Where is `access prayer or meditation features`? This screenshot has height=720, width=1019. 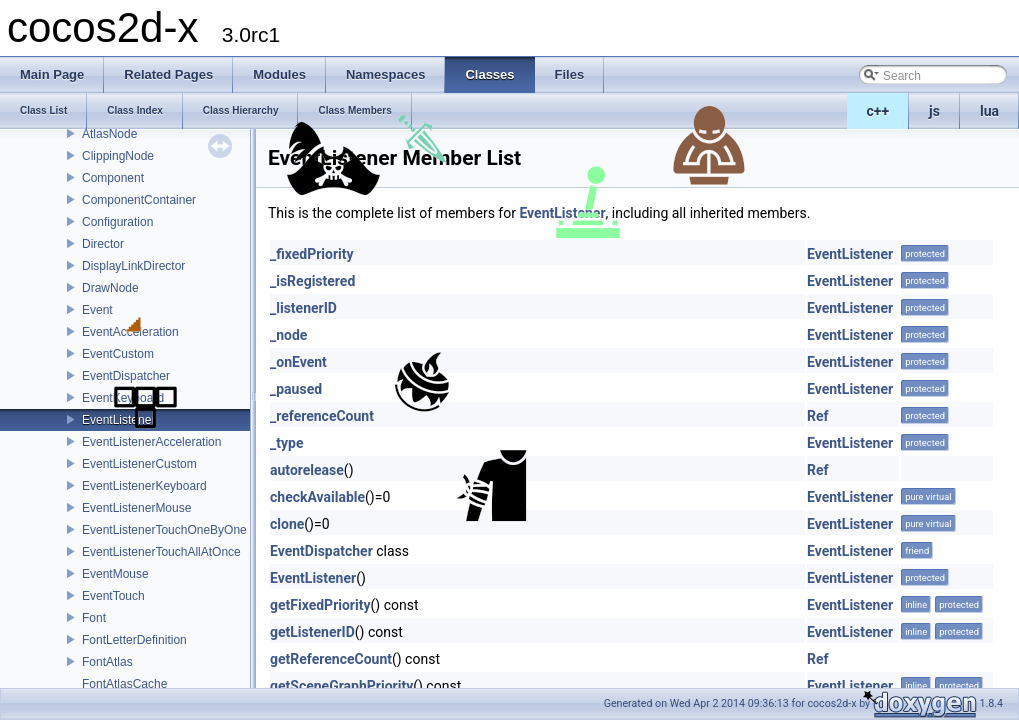 access prayer or meditation features is located at coordinates (708, 145).